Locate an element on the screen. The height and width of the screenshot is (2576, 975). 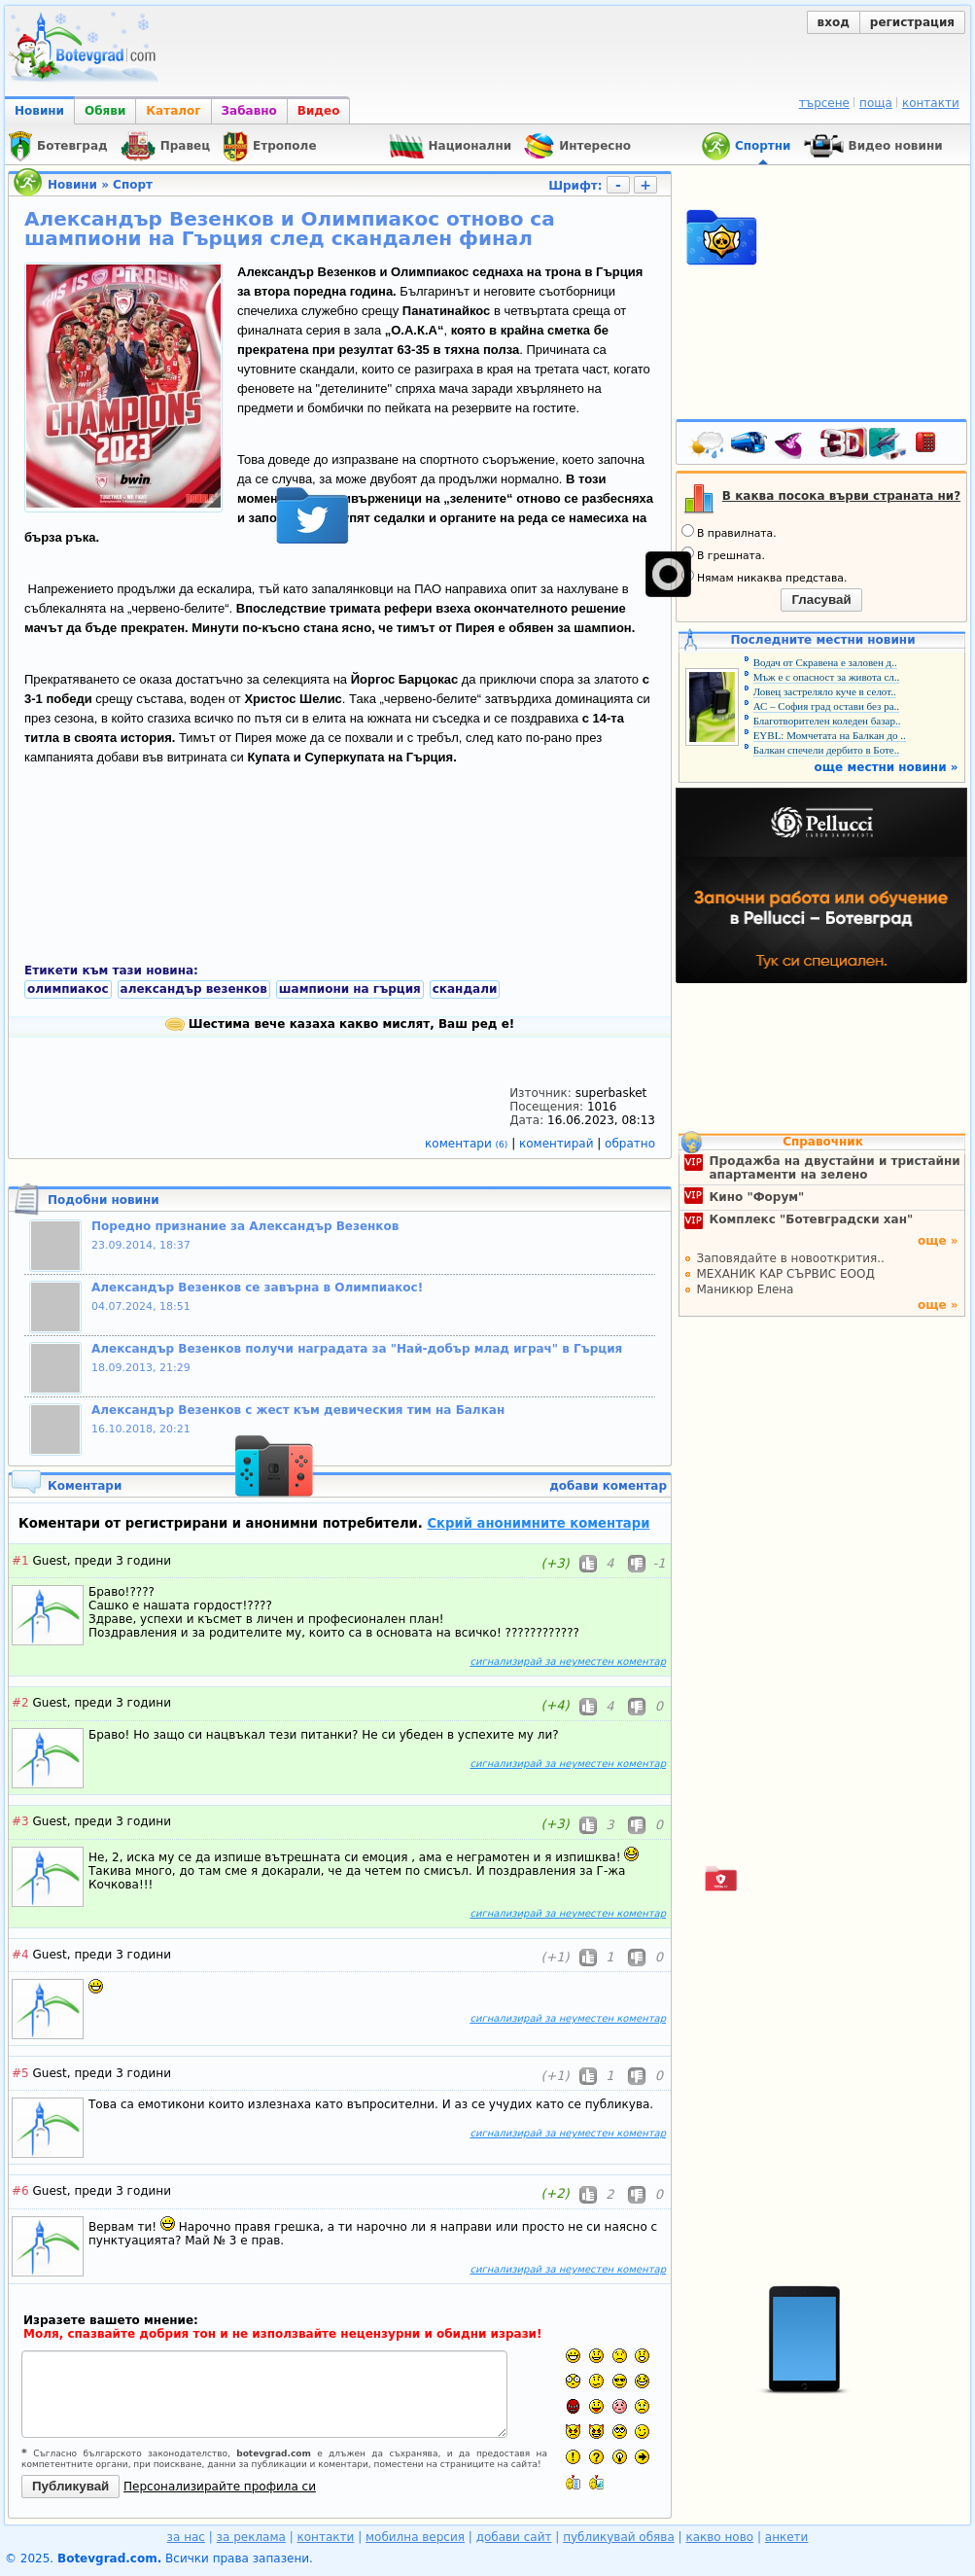
open TotalAV antivirus program folder is located at coordinates (720, 1879).